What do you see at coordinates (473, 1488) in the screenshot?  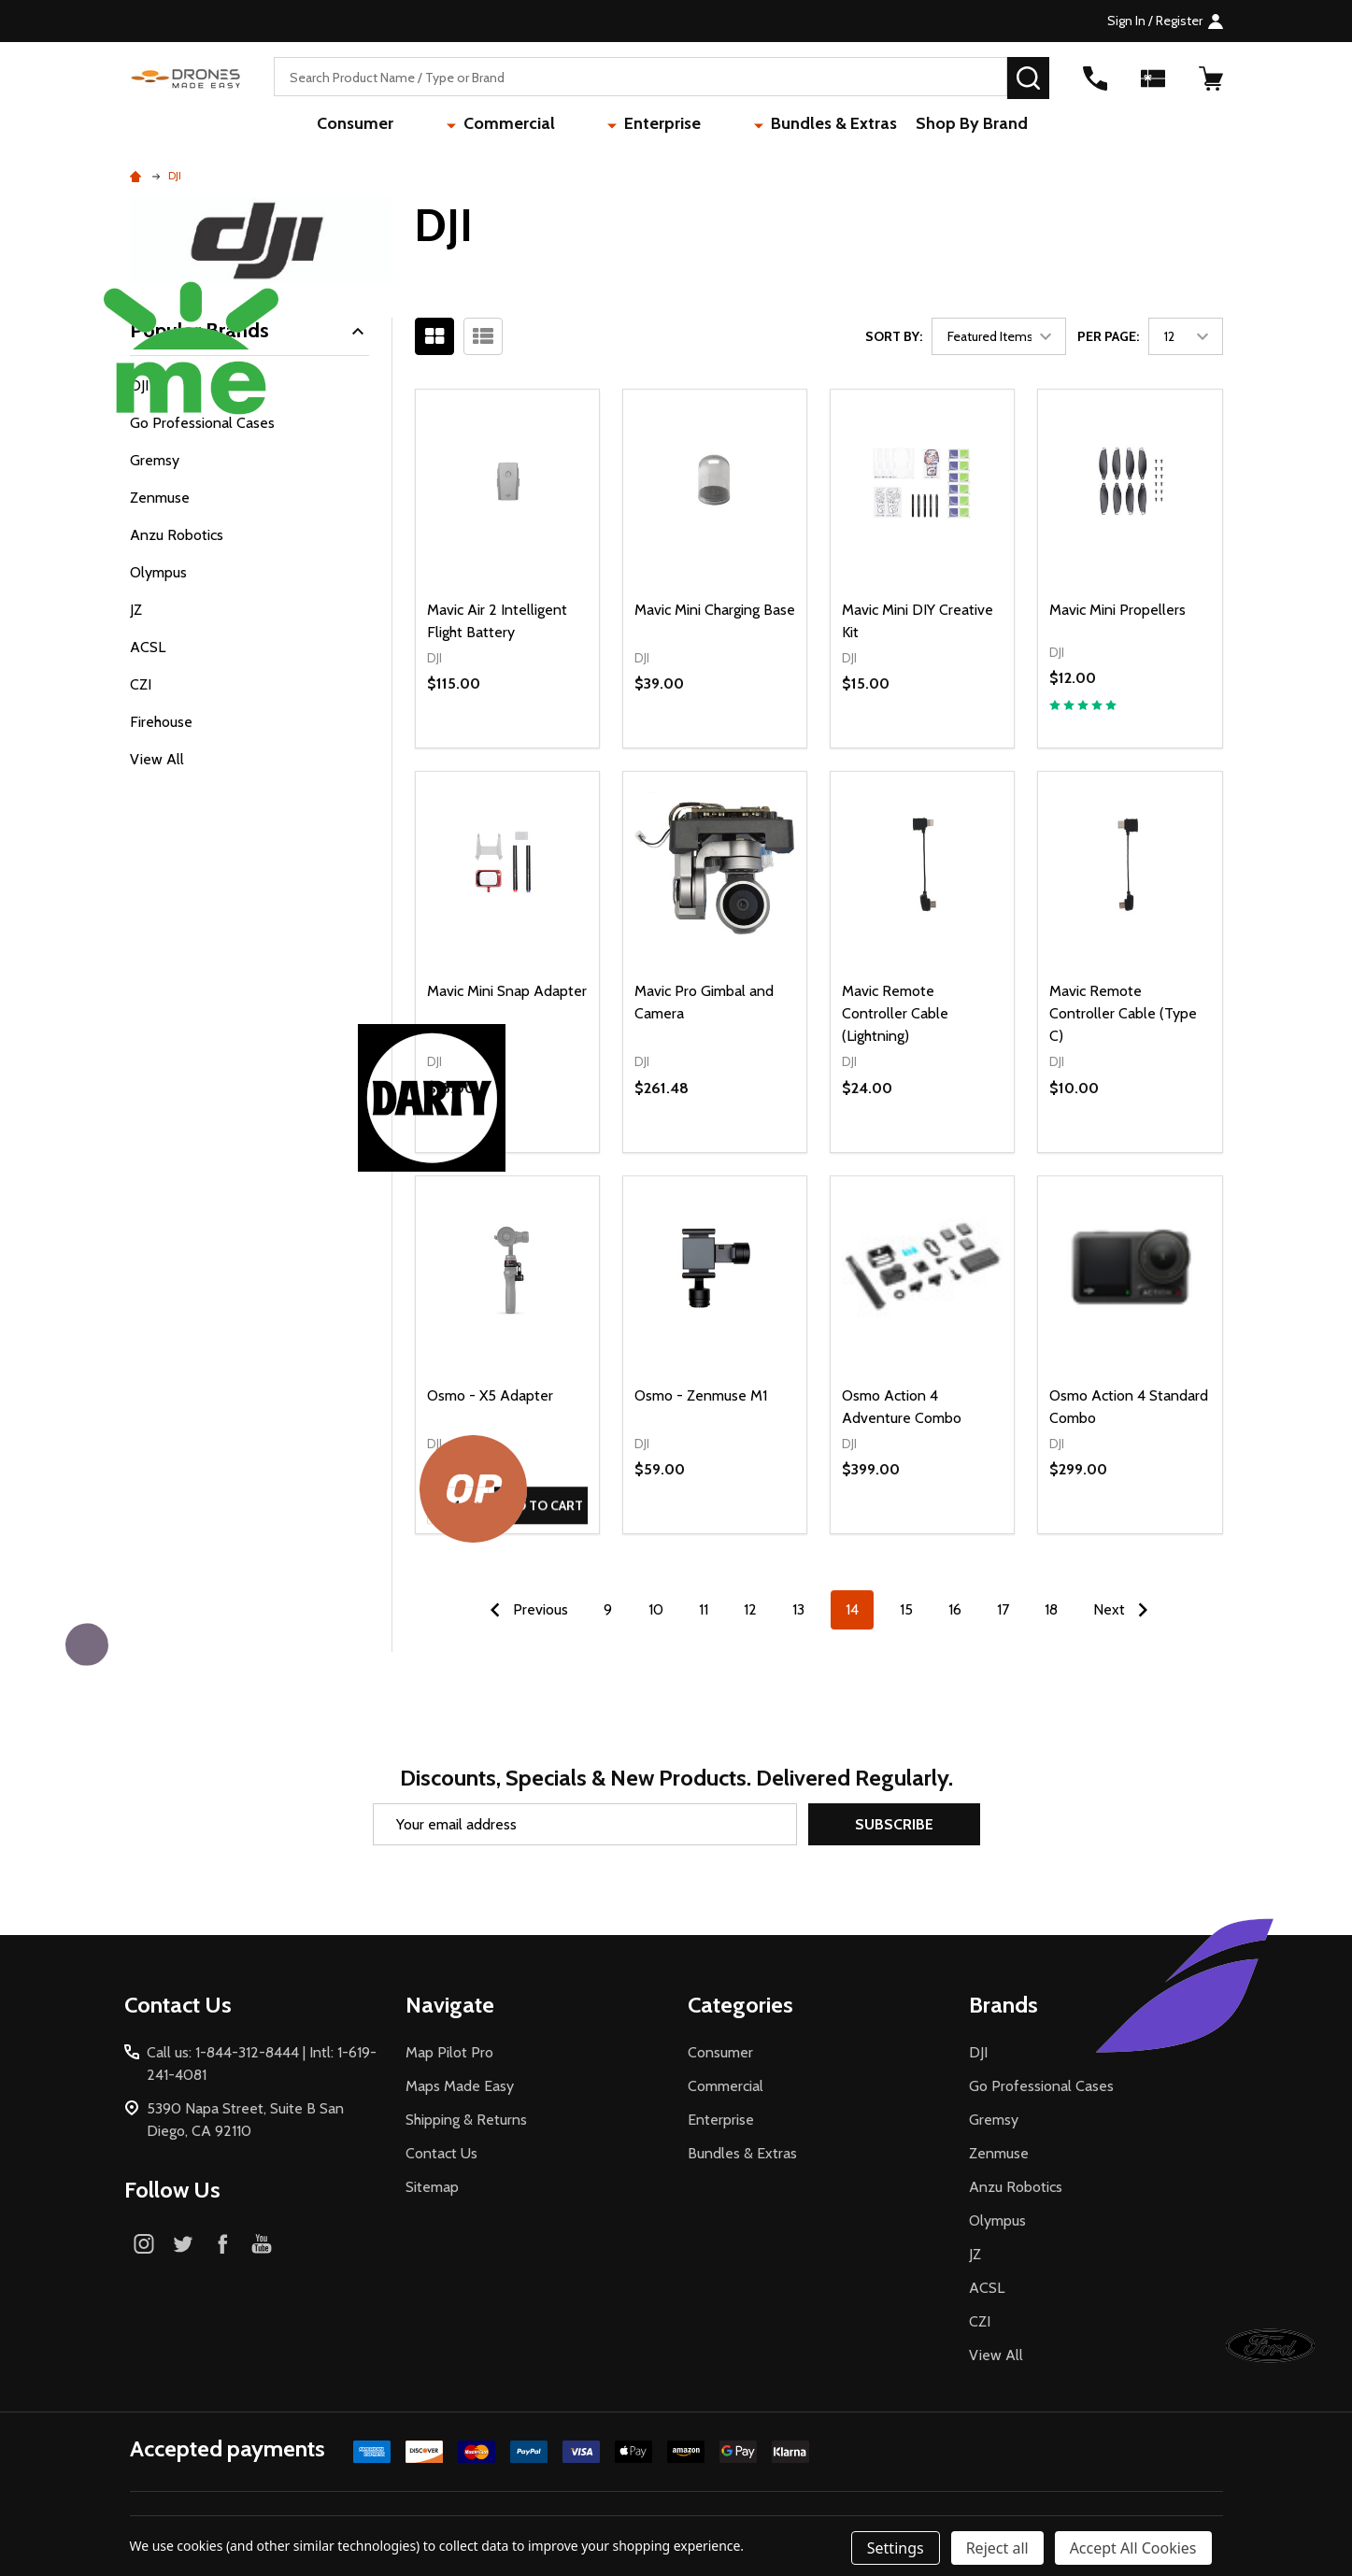 I see `optimism blockchain network logo` at bounding box center [473, 1488].